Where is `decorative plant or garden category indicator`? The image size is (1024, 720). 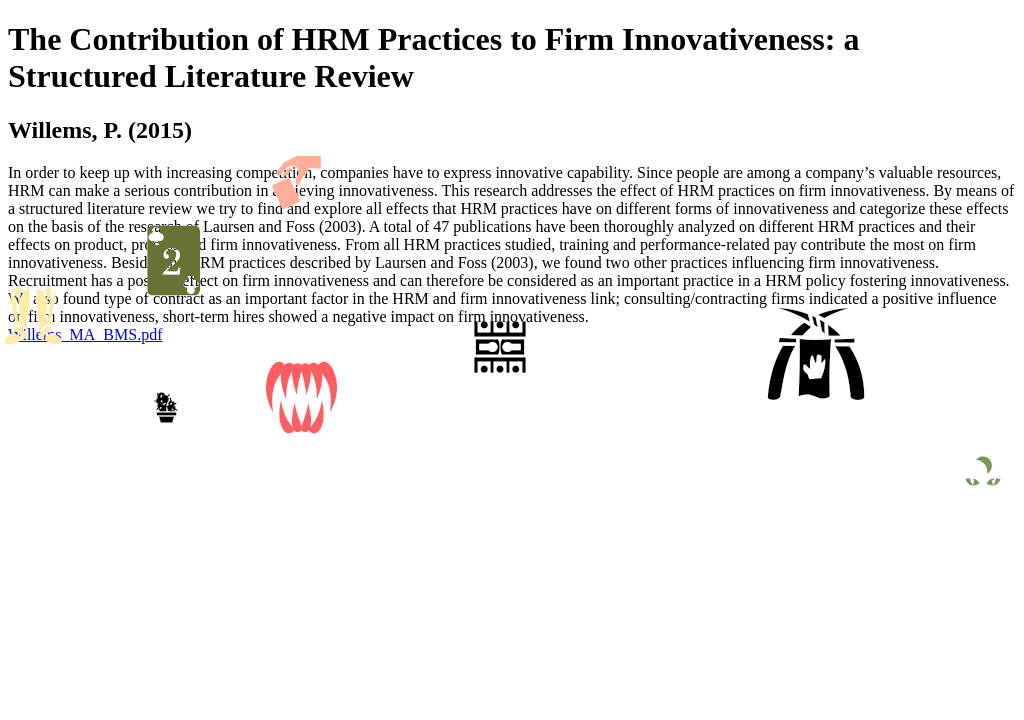
decorative plant or garden category indicator is located at coordinates (166, 407).